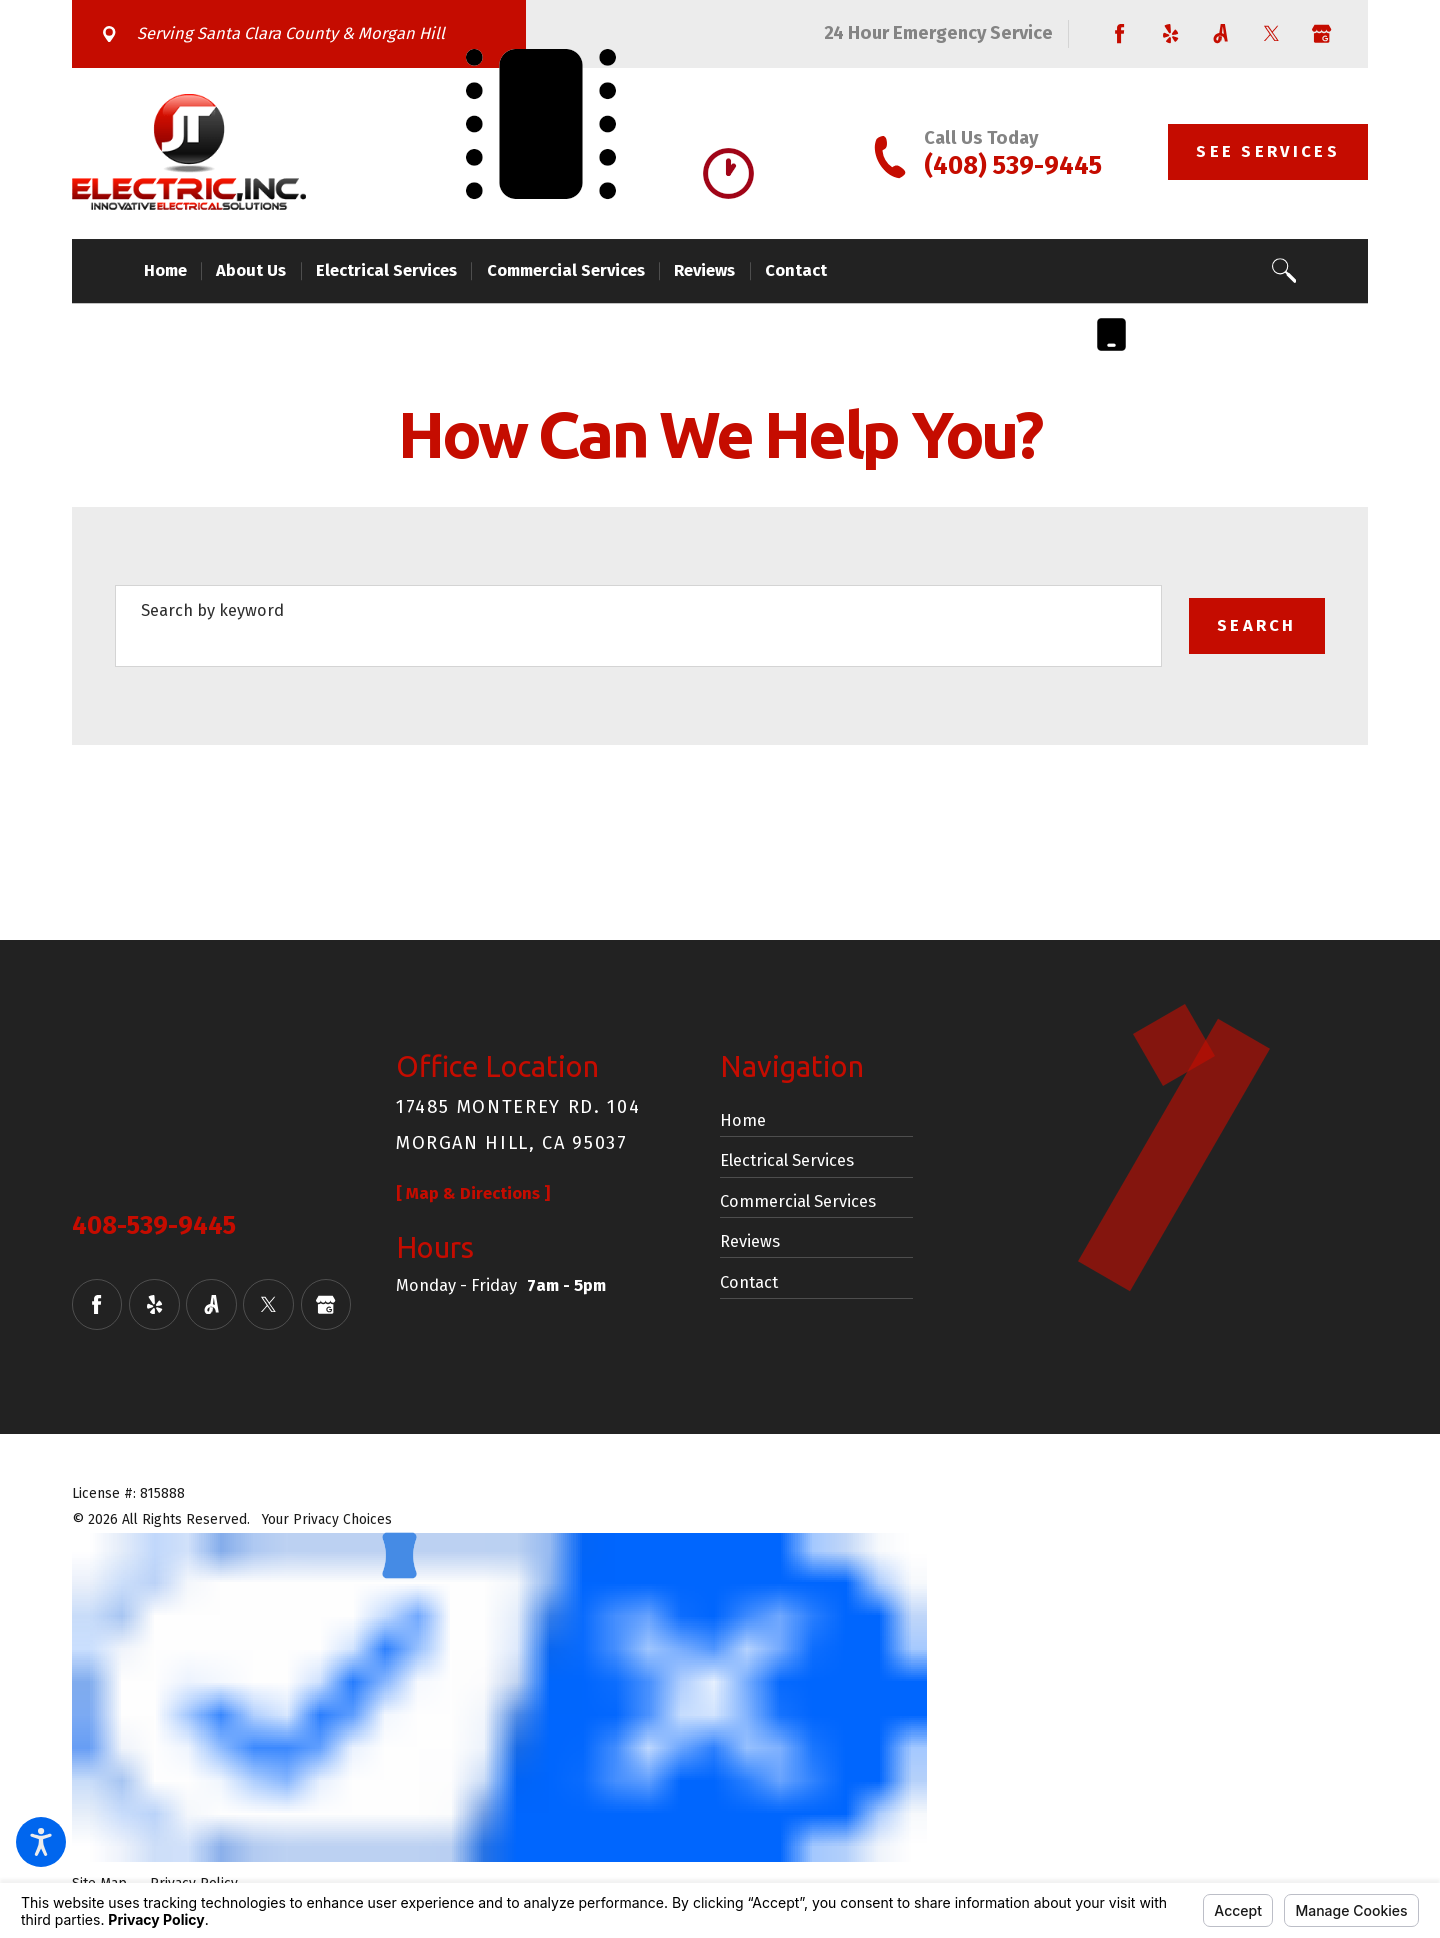 The image size is (1440, 1938). I want to click on indicates an android tablet device, so click(1111, 334).